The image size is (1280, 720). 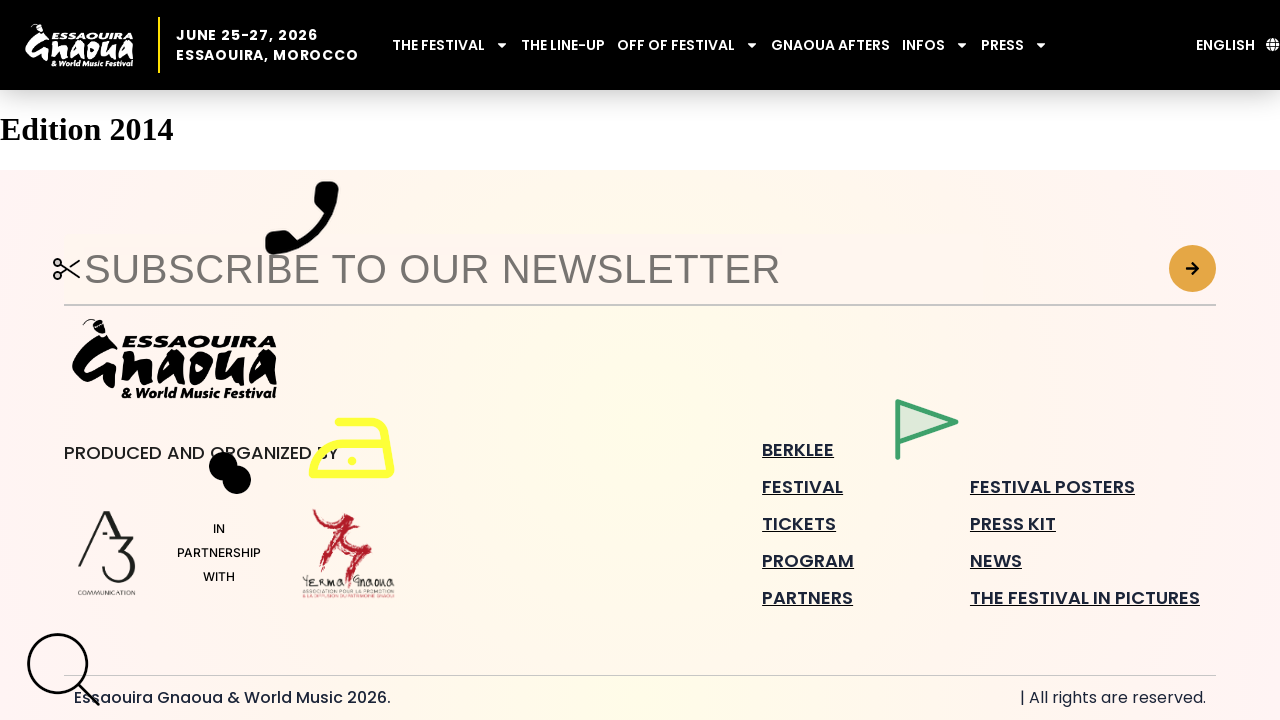 What do you see at coordinates (352, 448) in the screenshot?
I see `iron clothing or fabric care` at bounding box center [352, 448].